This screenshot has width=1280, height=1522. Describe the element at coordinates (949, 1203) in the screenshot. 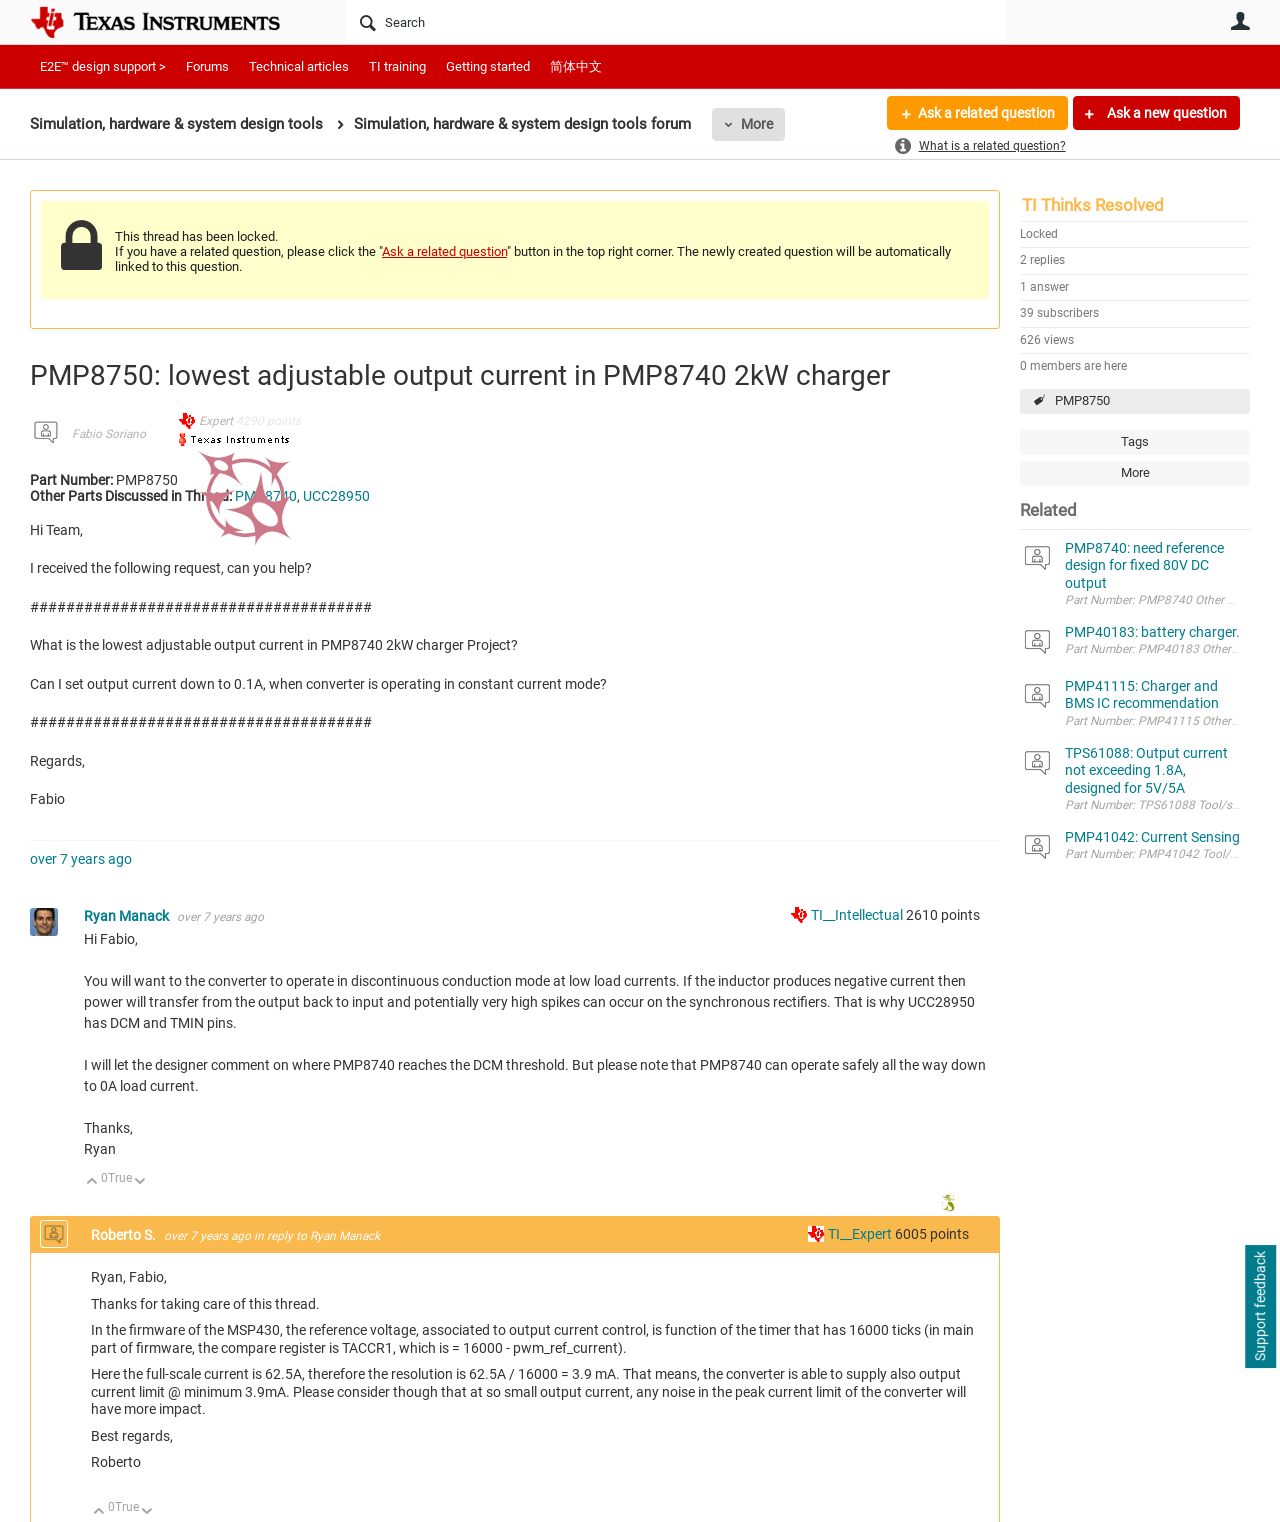

I see `select mermaid character or avatar` at that location.